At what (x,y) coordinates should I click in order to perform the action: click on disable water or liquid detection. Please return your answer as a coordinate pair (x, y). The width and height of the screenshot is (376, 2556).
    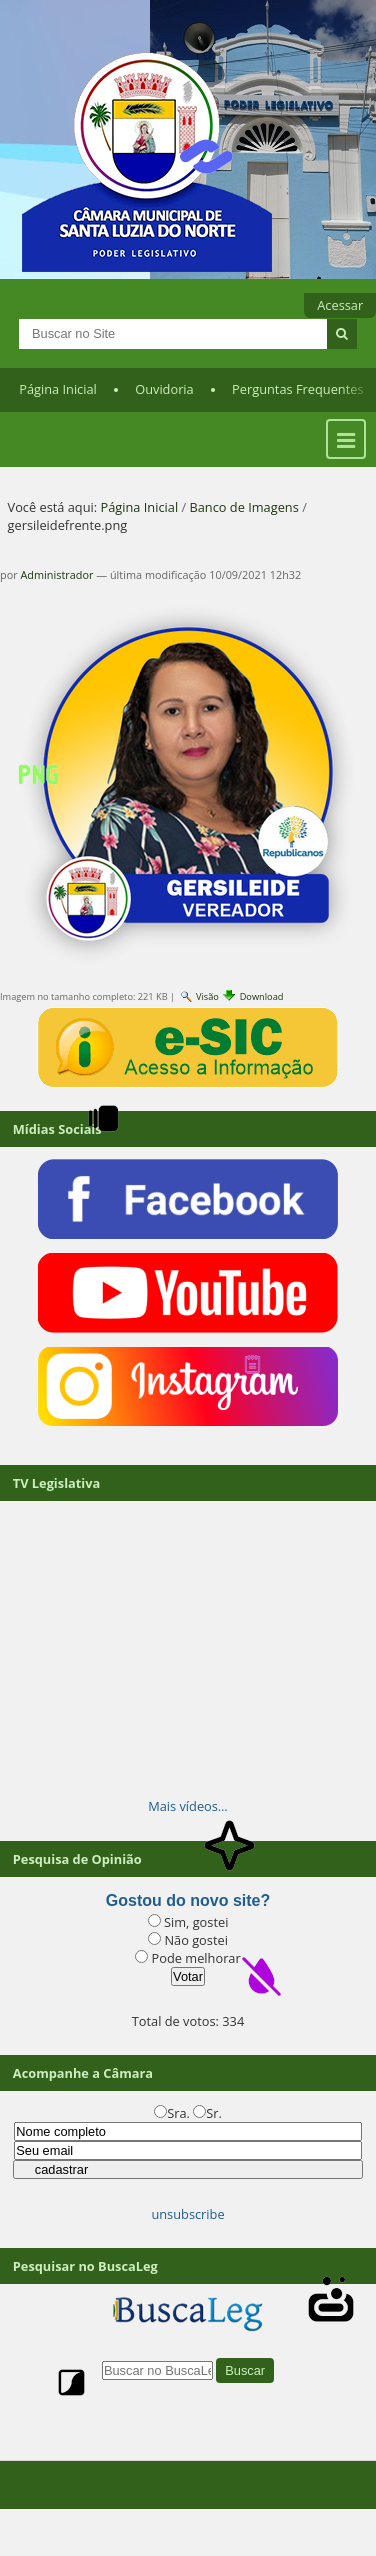
    Looking at the image, I should click on (261, 1976).